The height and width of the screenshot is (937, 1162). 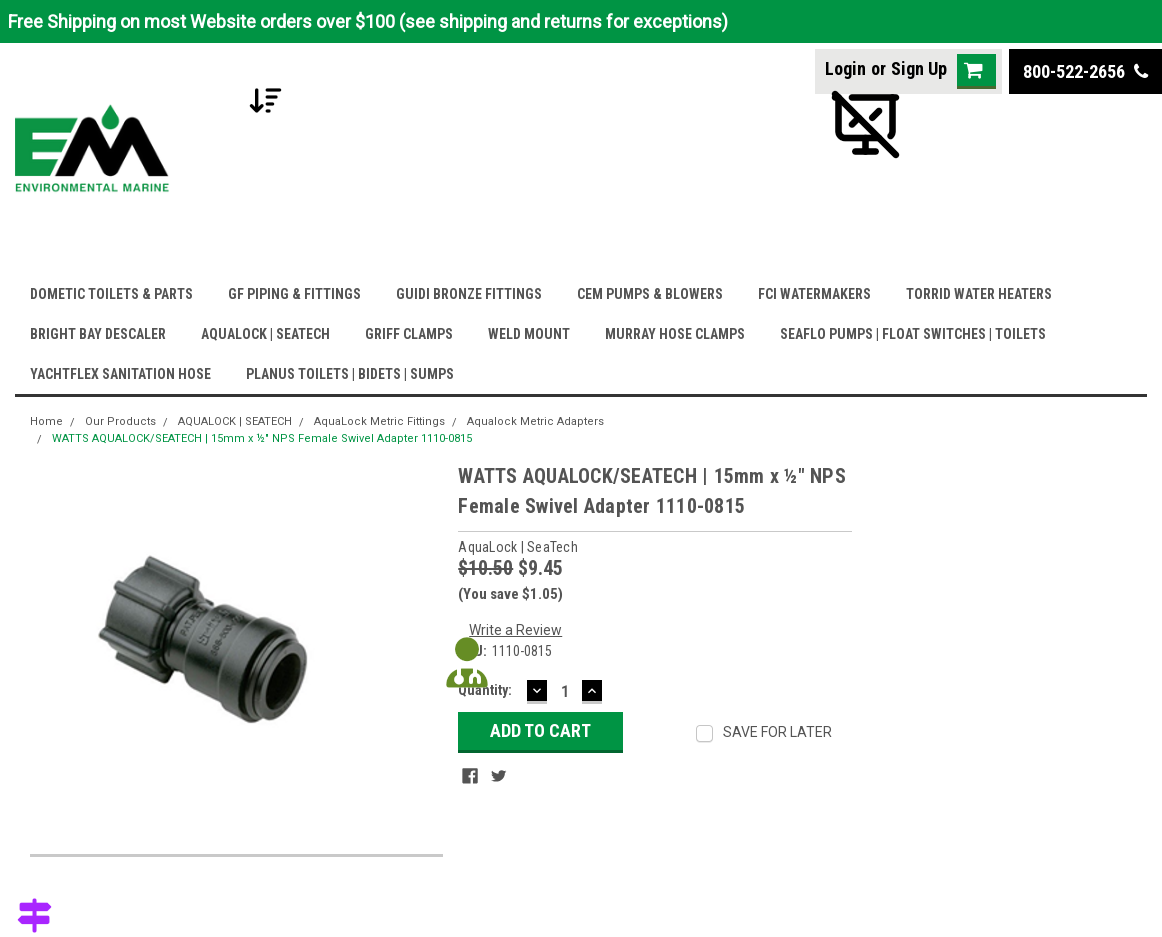 What do you see at coordinates (265, 100) in the screenshot?
I see `sort items in ascending order` at bounding box center [265, 100].